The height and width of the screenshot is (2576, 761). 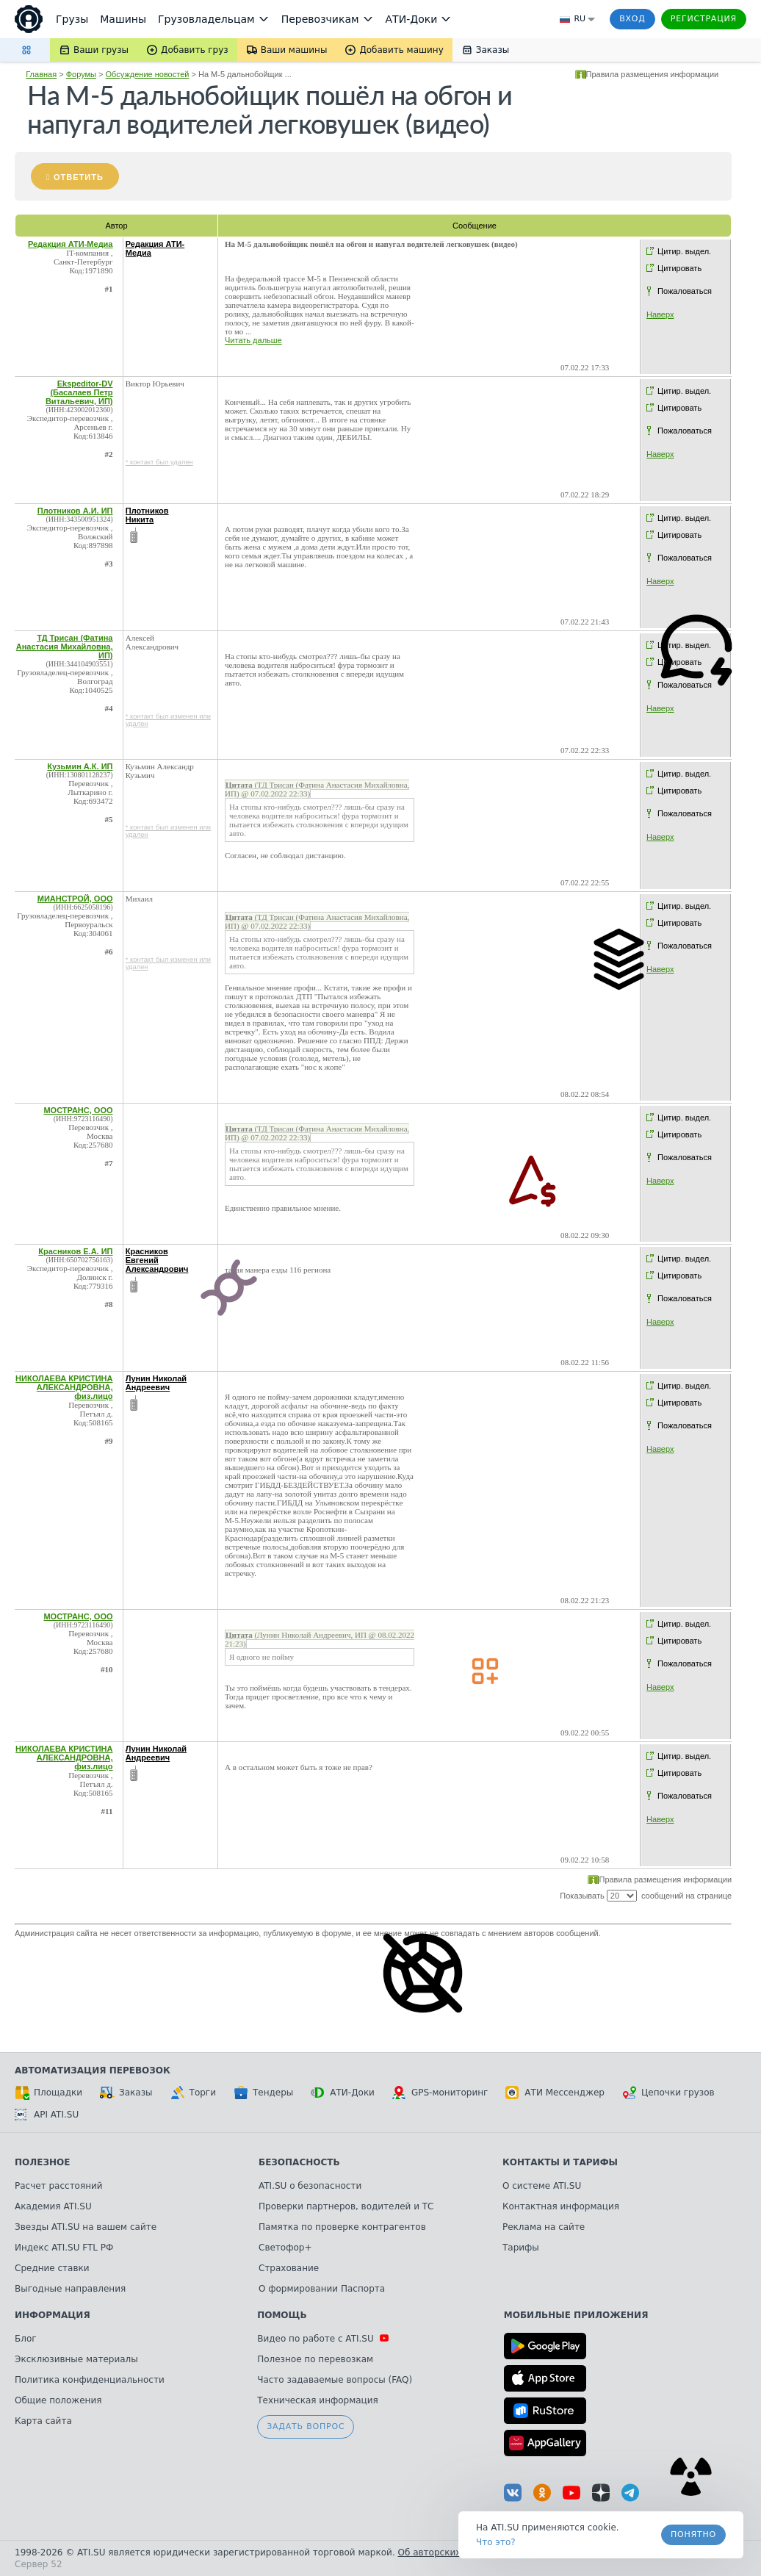 I want to click on access genetic or DNA-related information, so click(x=228, y=1287).